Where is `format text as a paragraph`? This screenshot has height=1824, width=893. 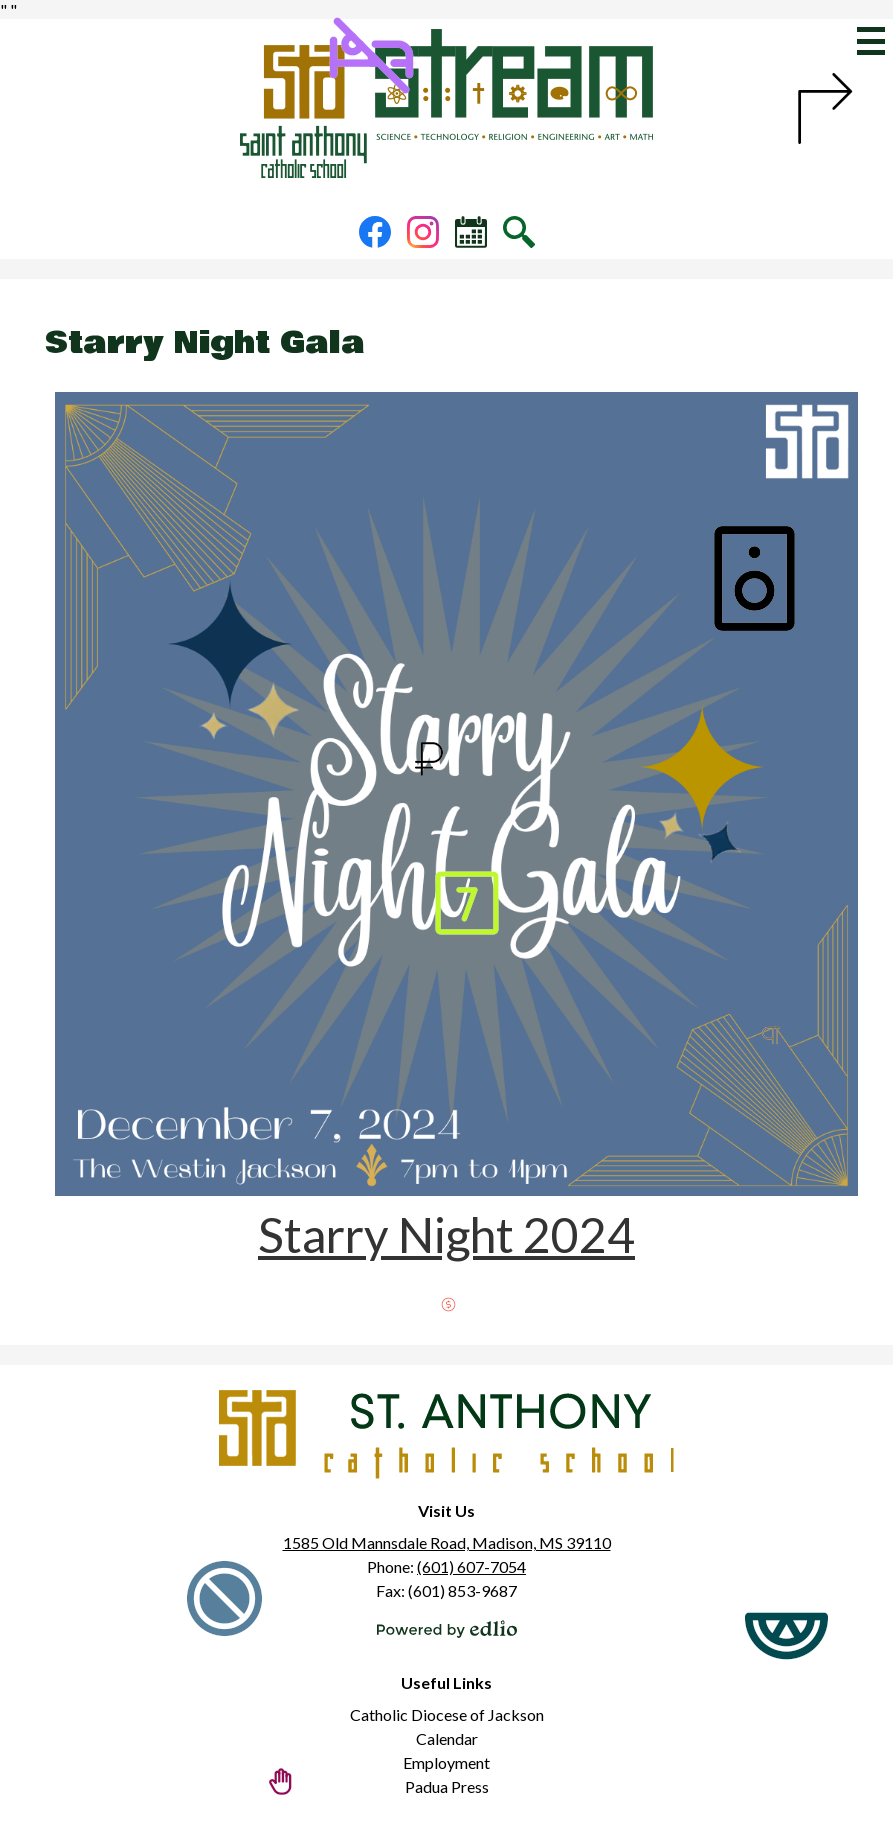
format text as a paragraph is located at coordinates (771, 1035).